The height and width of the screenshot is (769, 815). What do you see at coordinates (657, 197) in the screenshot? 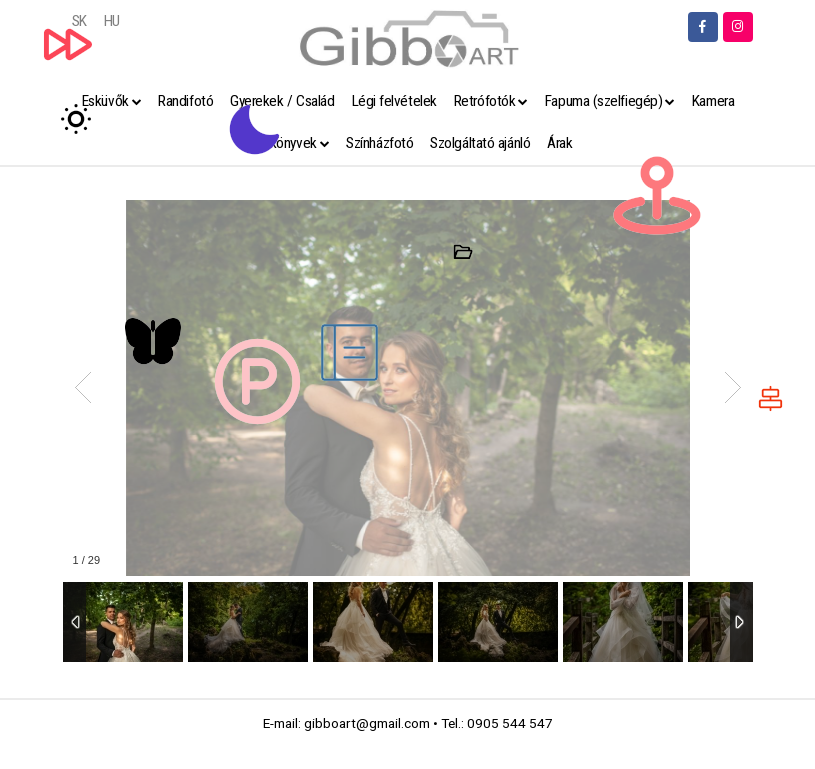
I see `mark a location on the map` at bounding box center [657, 197].